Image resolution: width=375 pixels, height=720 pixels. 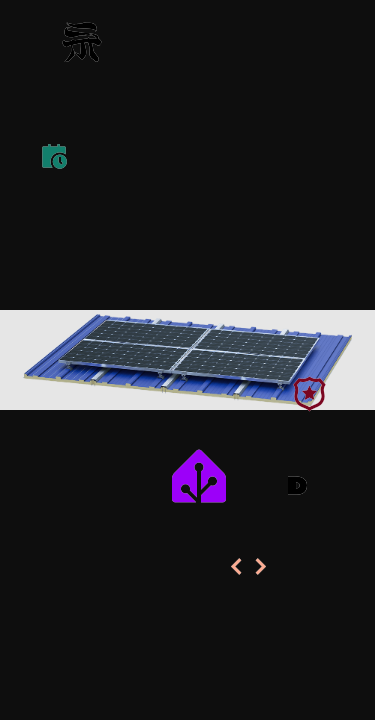 What do you see at coordinates (54, 157) in the screenshot?
I see `view scheduled events or appointments` at bounding box center [54, 157].